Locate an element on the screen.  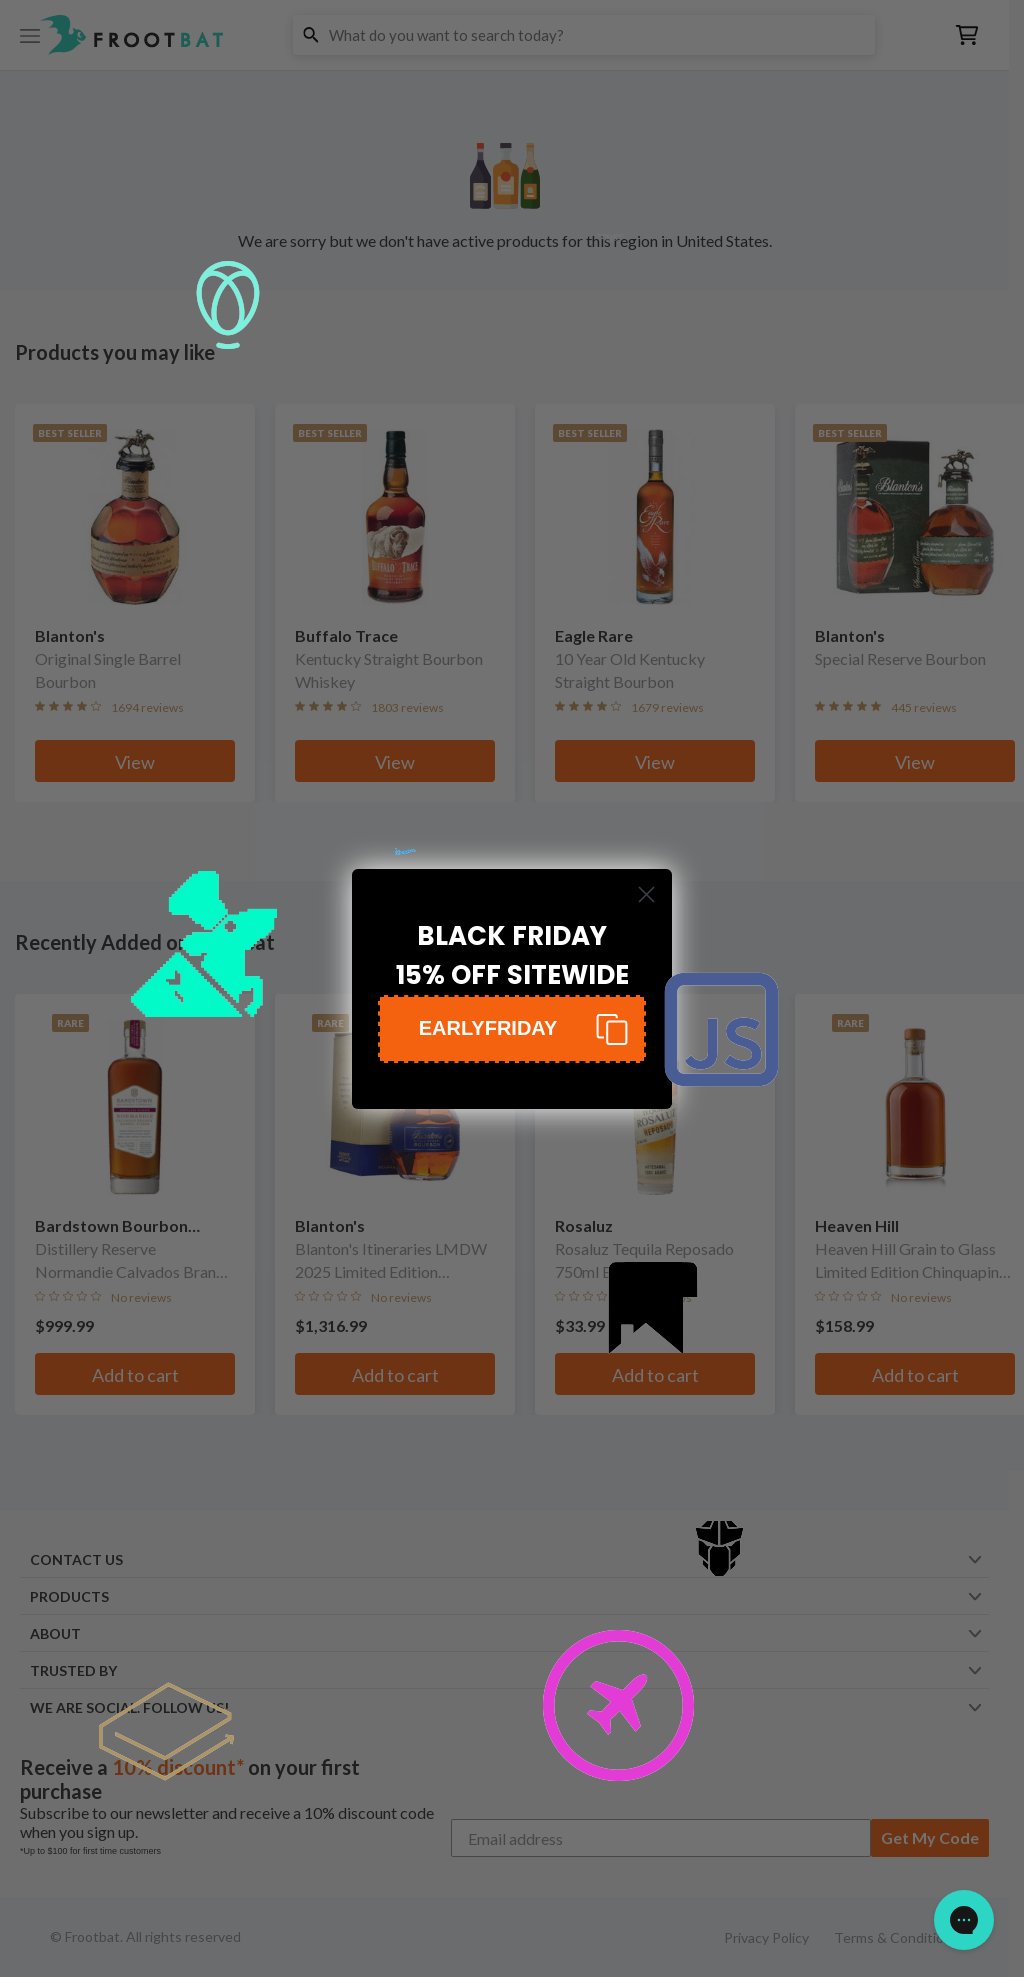
indicates a JavaScript file or code component is located at coordinates (721, 1029).